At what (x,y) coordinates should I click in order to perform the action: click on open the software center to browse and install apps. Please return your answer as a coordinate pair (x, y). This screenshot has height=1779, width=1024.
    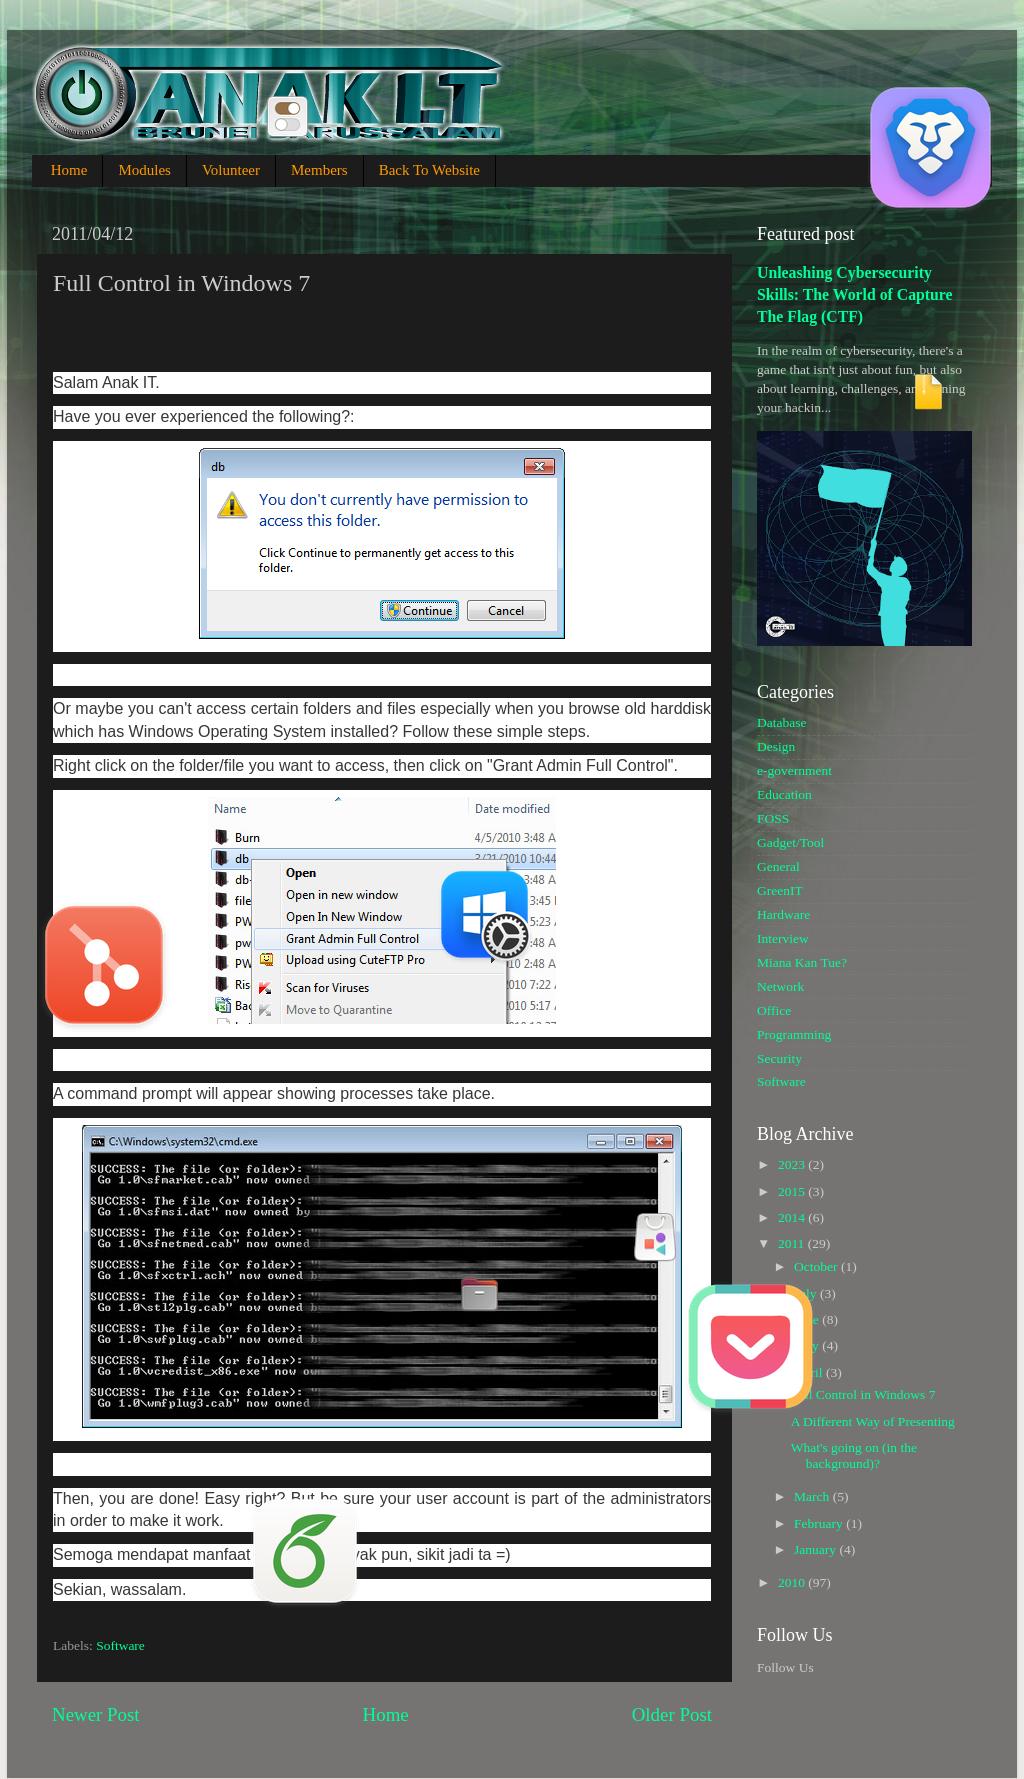
    Looking at the image, I should click on (655, 1237).